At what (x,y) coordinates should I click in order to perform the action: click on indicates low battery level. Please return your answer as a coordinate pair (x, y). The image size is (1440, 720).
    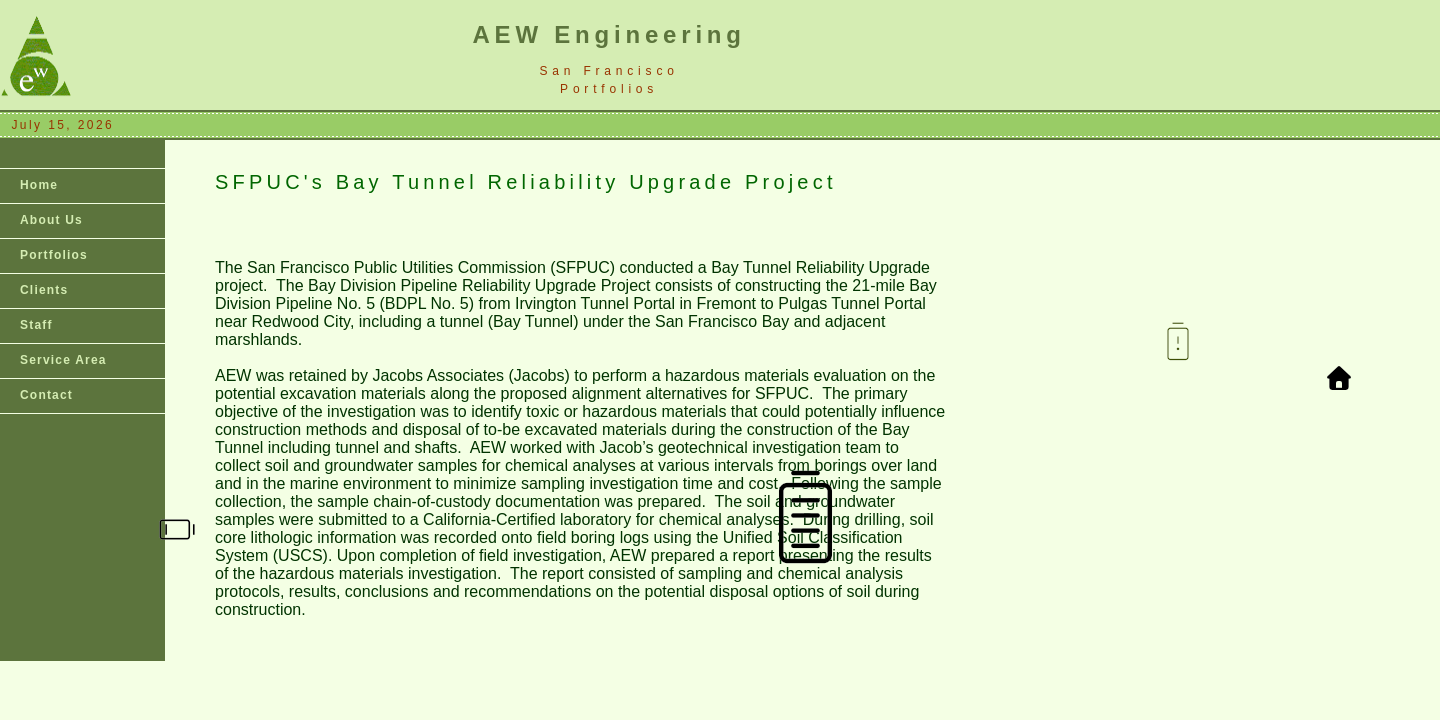
    Looking at the image, I should click on (176, 529).